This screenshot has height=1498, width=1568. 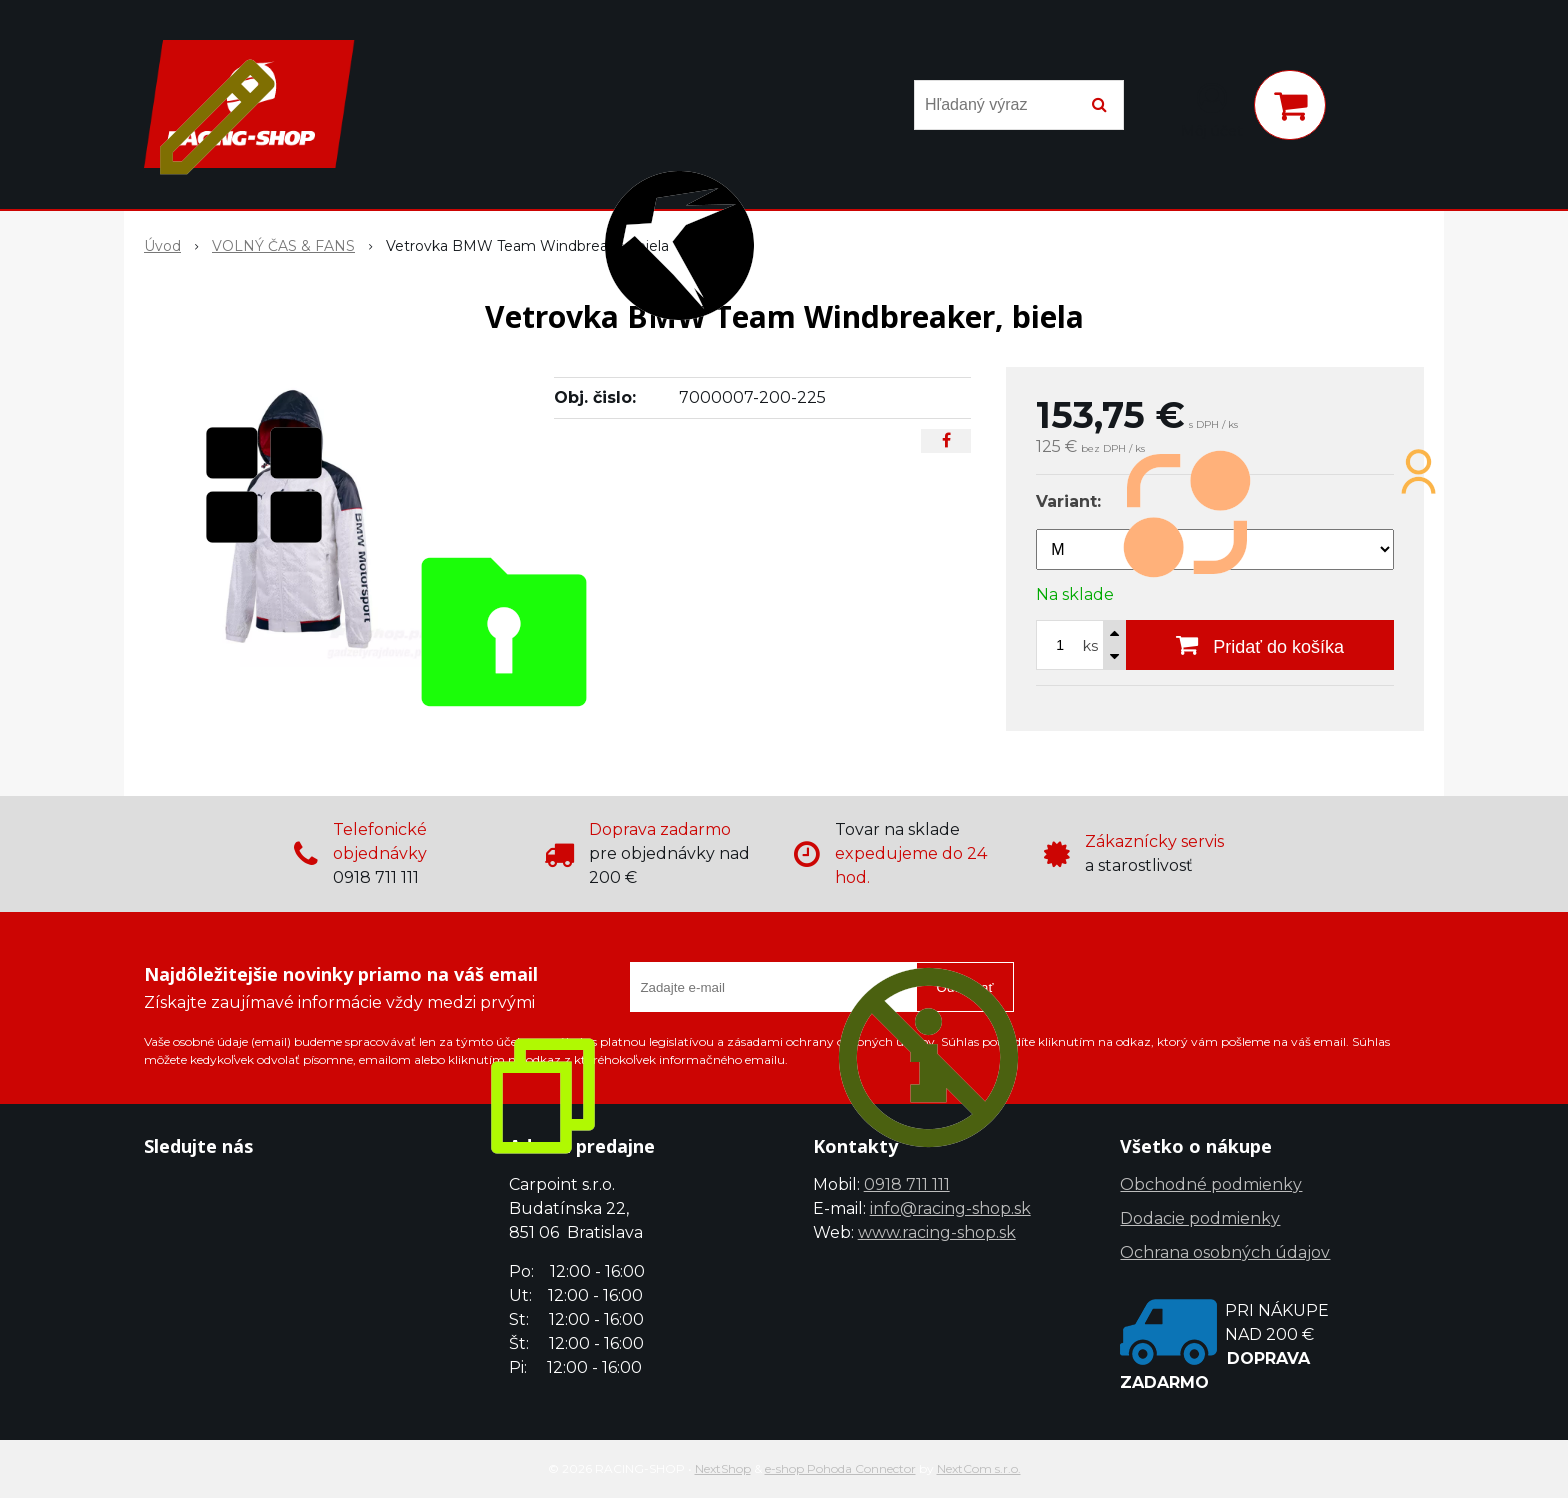 What do you see at coordinates (1418, 472) in the screenshot?
I see `view your profile` at bounding box center [1418, 472].